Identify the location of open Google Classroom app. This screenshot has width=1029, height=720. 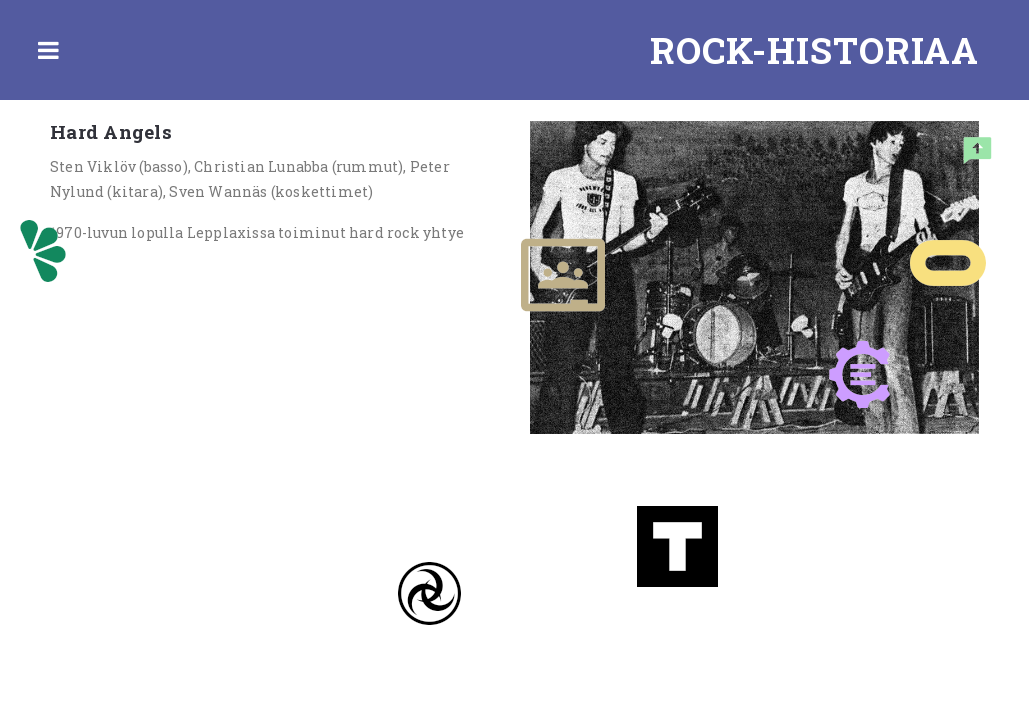
(563, 275).